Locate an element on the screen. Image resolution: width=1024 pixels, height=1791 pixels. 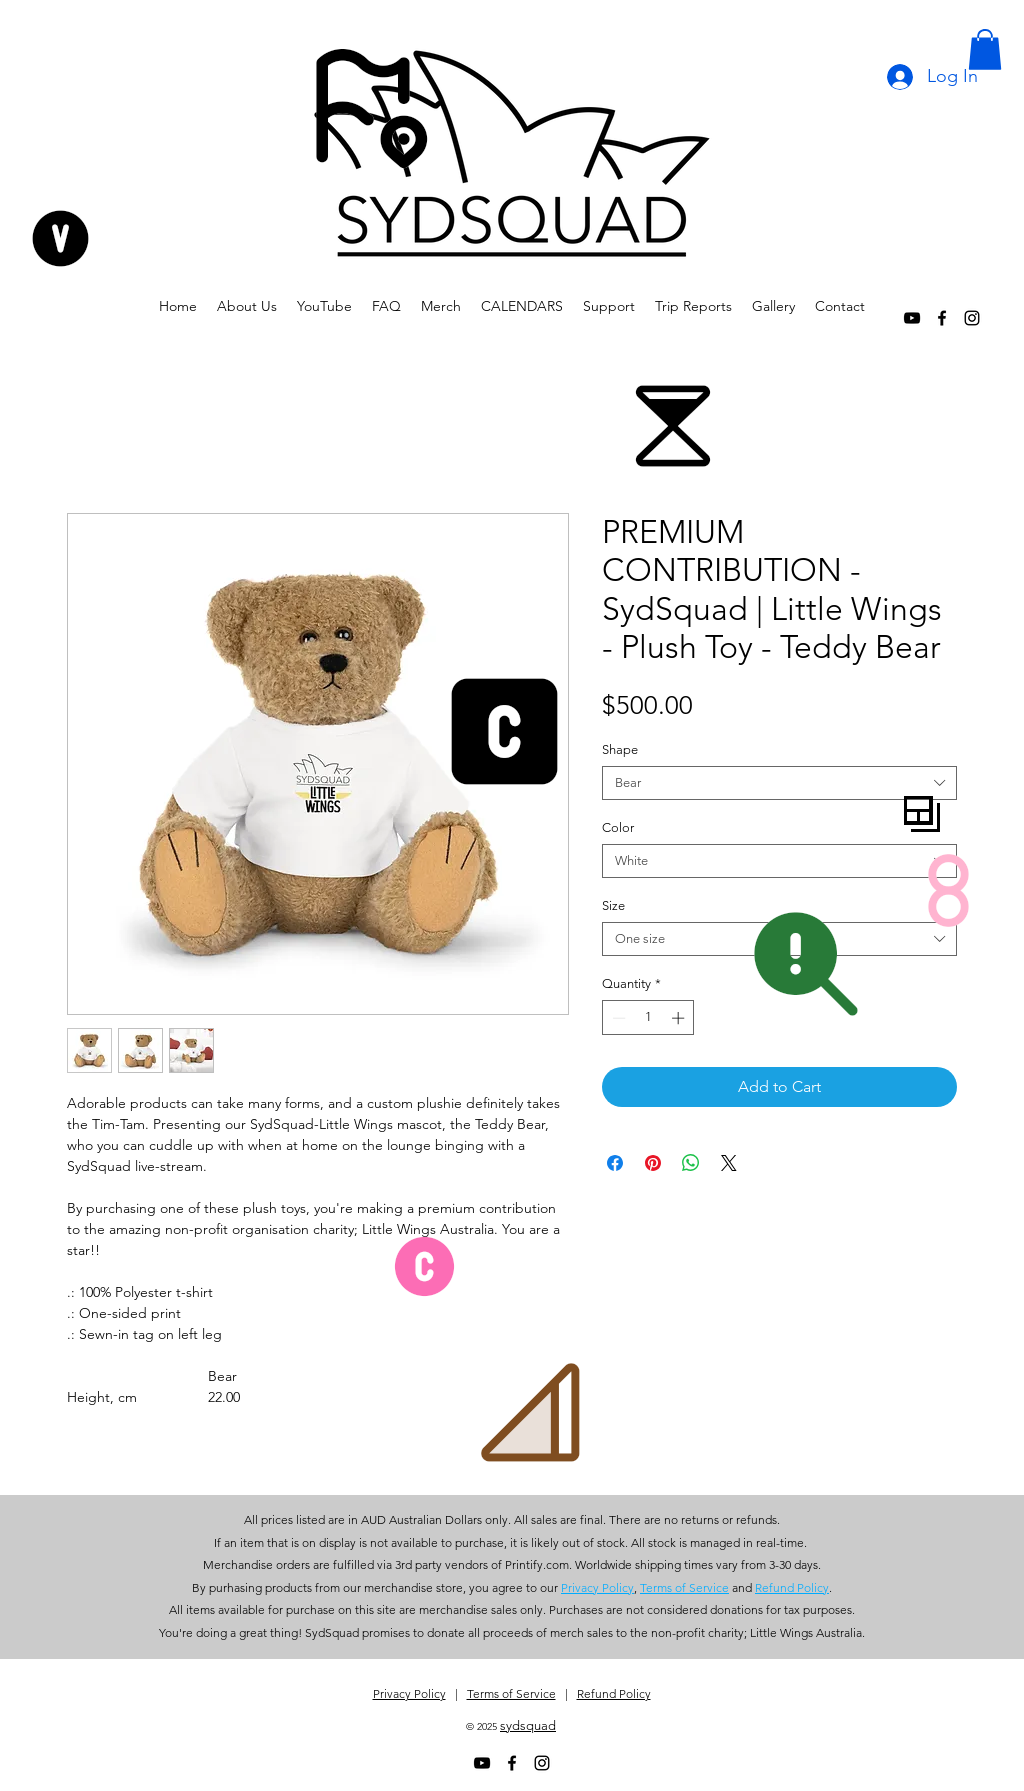
indicates copyright status is located at coordinates (424, 1266).